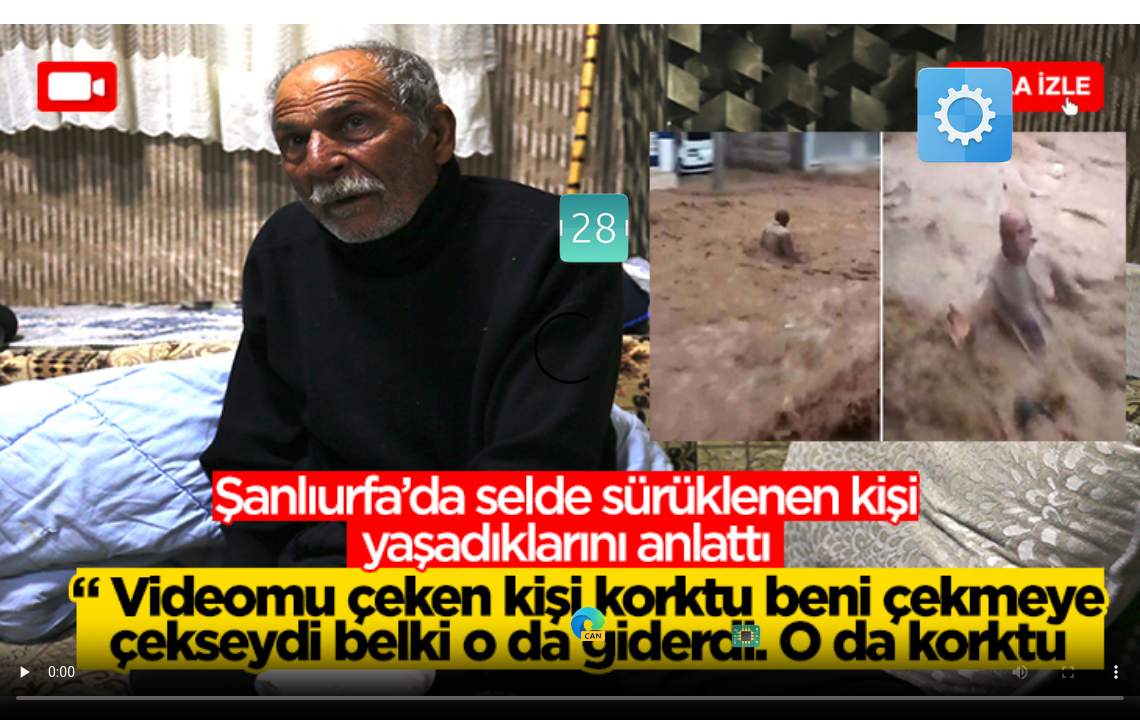  What do you see at coordinates (965, 115) in the screenshot?
I see `windows installer package file` at bounding box center [965, 115].